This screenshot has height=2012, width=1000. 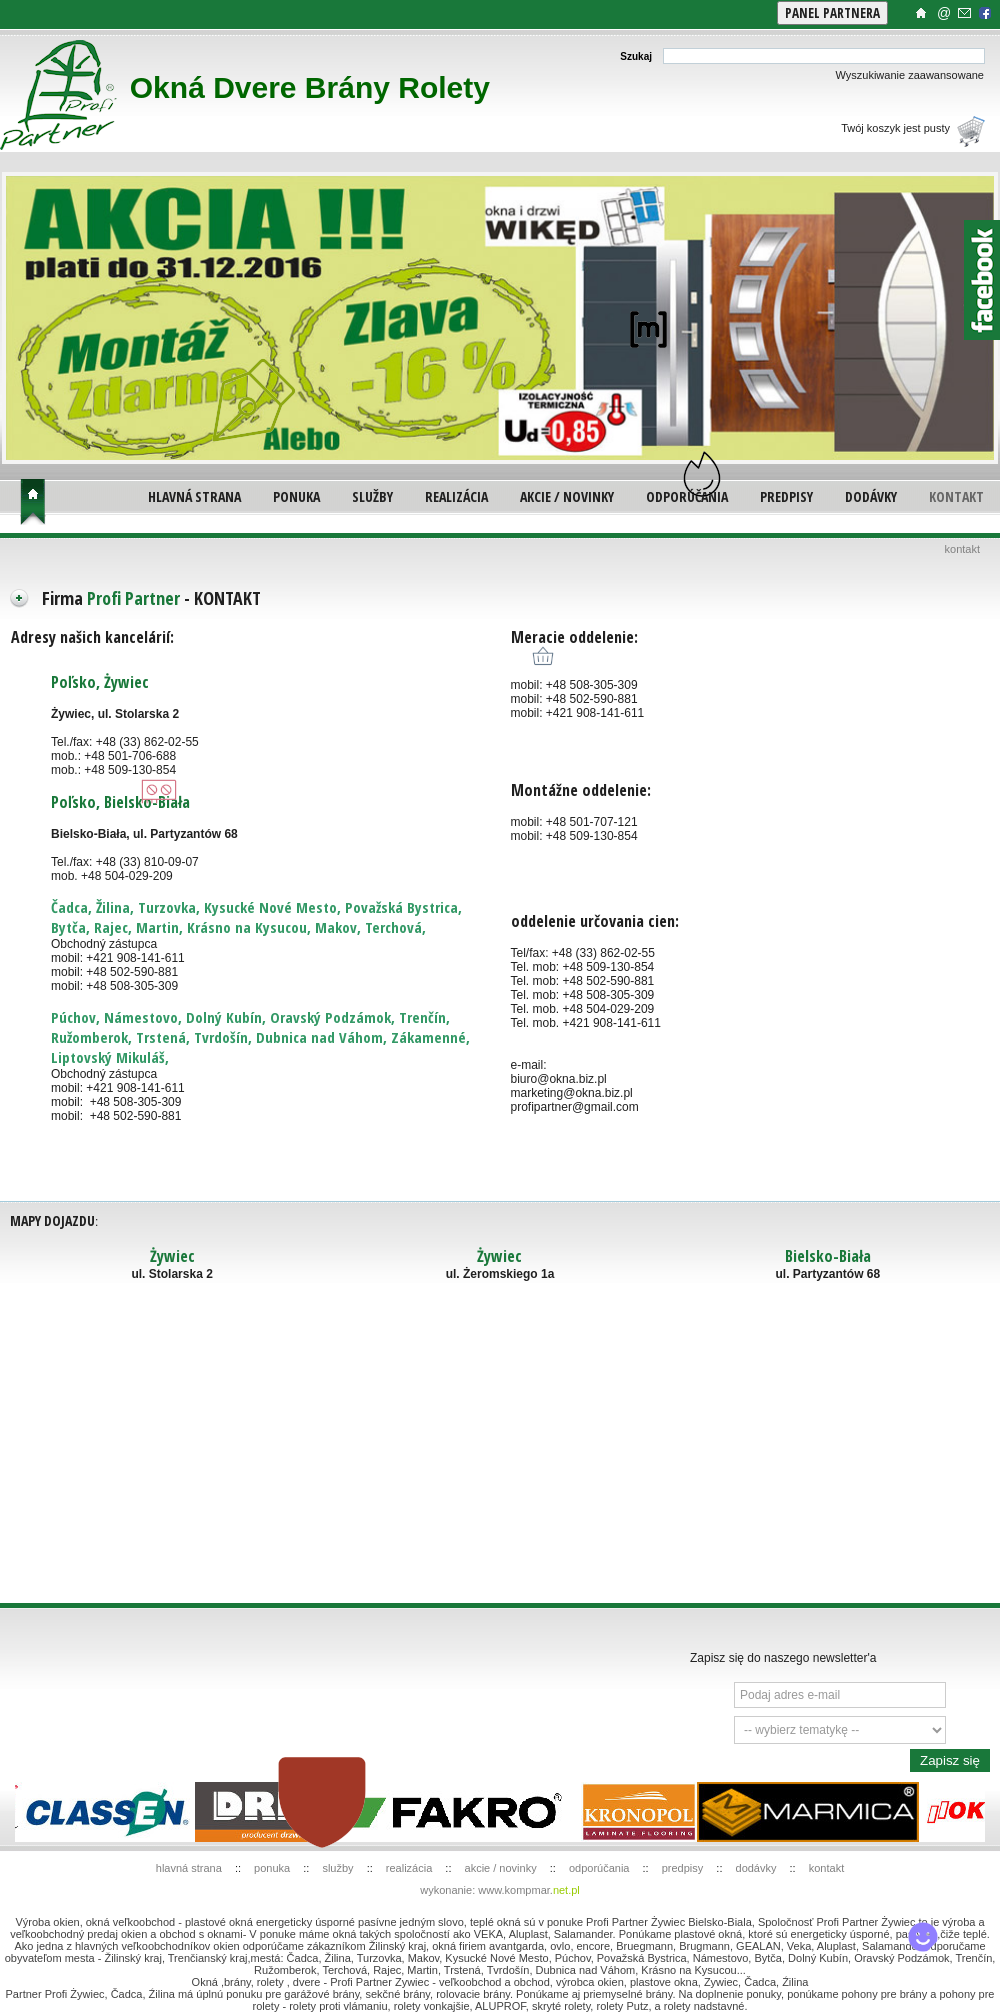 What do you see at coordinates (648, 329) in the screenshot?
I see `connect to matrix decentralized chat network` at bounding box center [648, 329].